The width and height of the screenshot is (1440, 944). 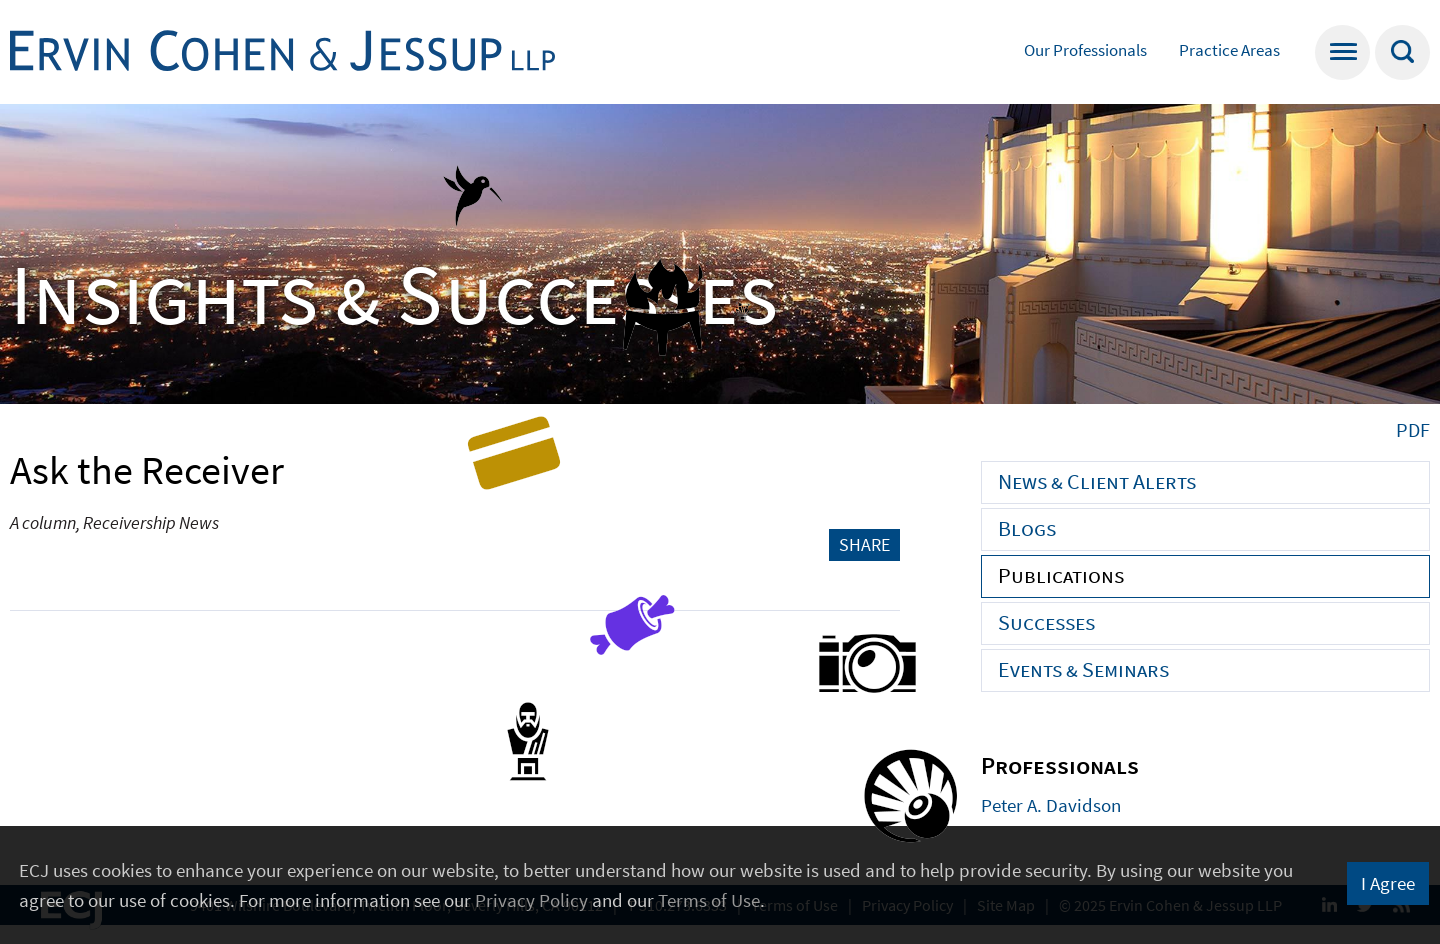 What do you see at coordinates (473, 196) in the screenshot?
I see `nature or wildlife category indicator` at bounding box center [473, 196].